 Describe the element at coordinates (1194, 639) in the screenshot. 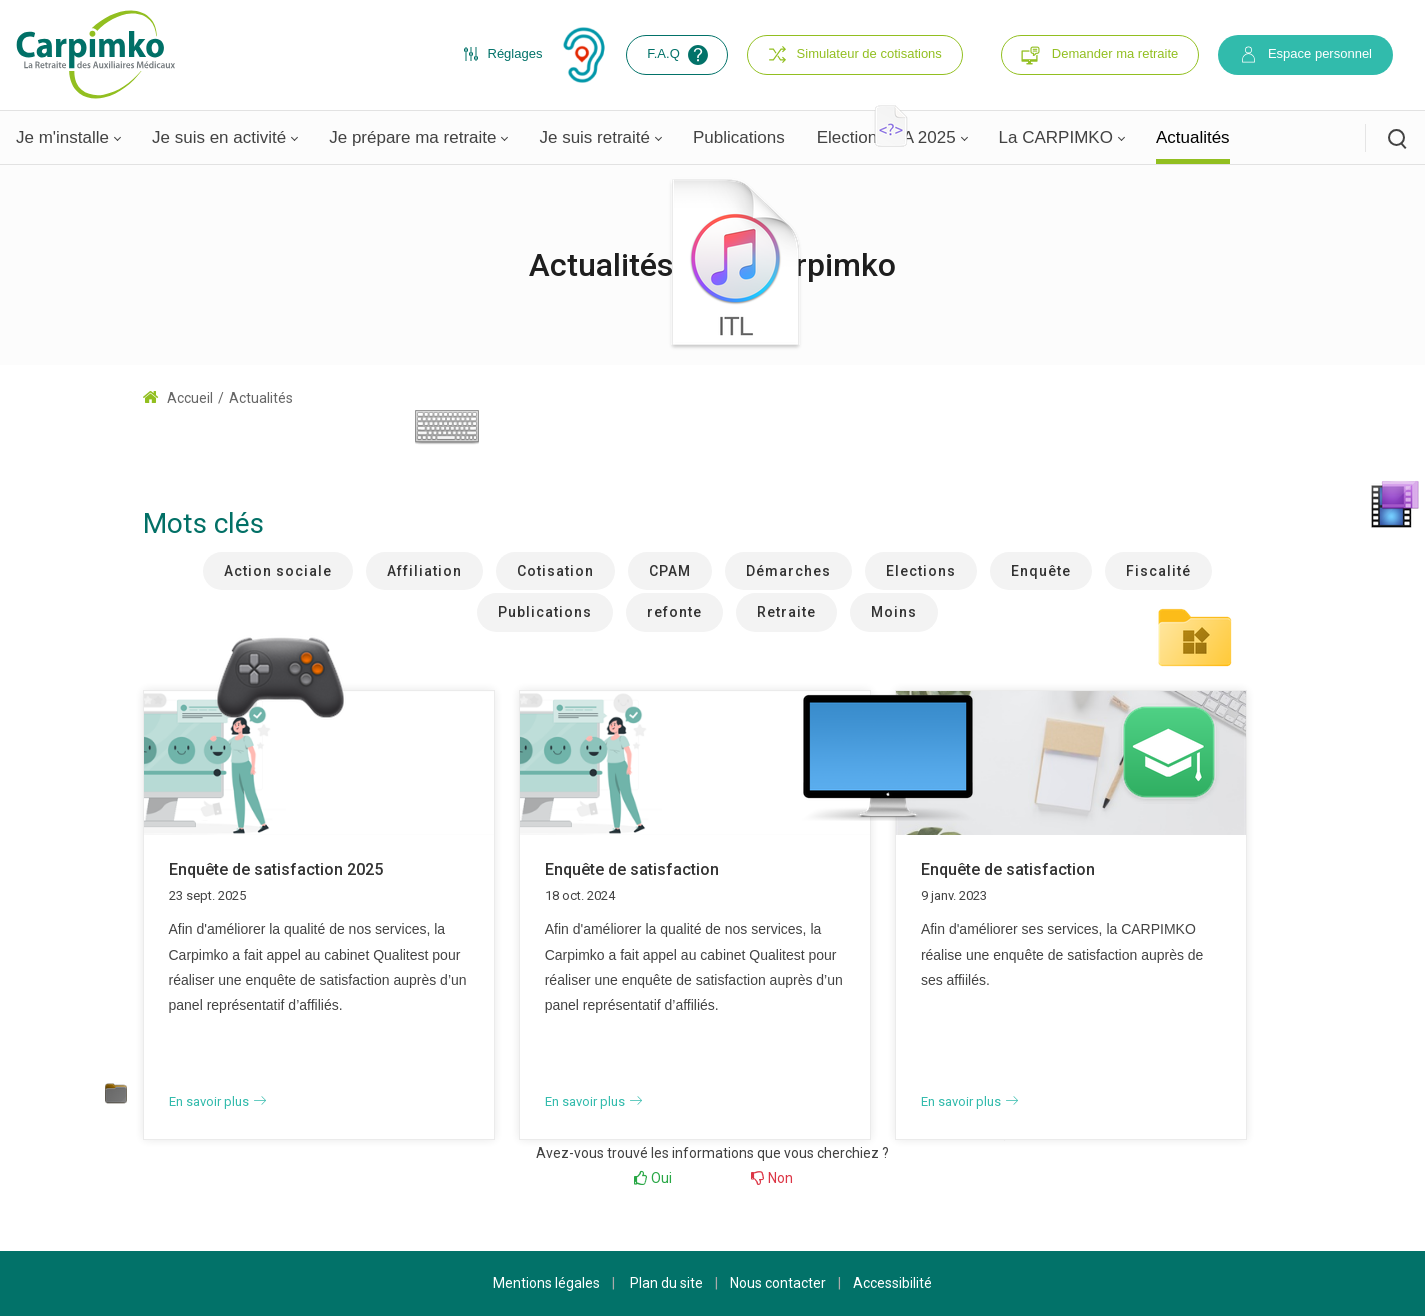

I see `open the apps folder` at that location.